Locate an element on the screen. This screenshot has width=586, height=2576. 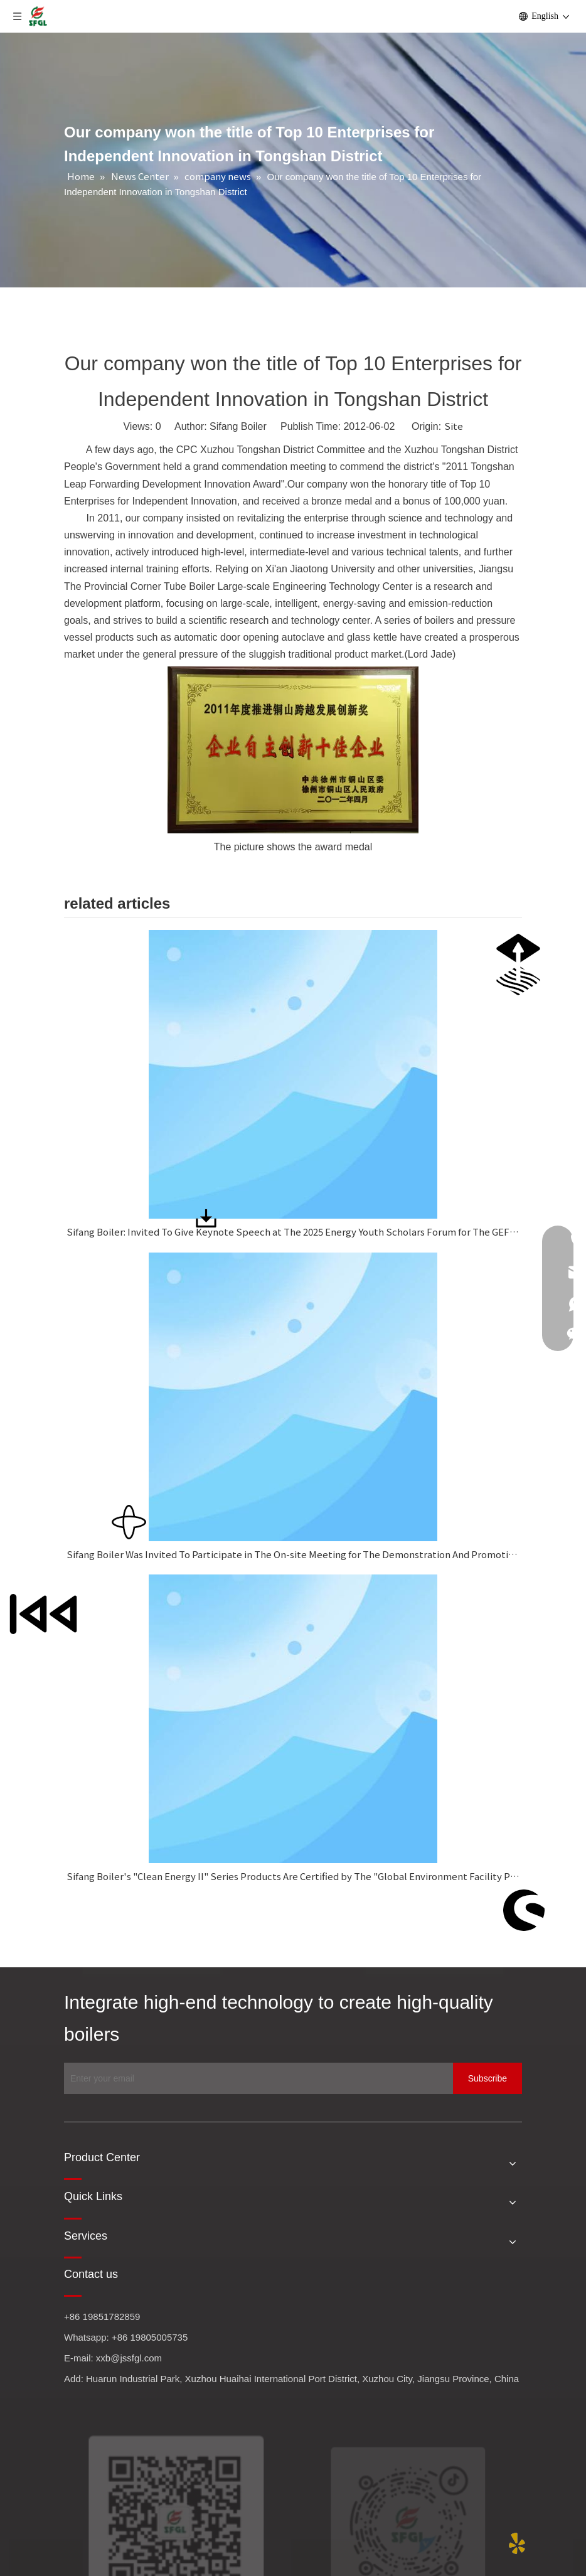
skip to the beginning of the track is located at coordinates (43, 1614).